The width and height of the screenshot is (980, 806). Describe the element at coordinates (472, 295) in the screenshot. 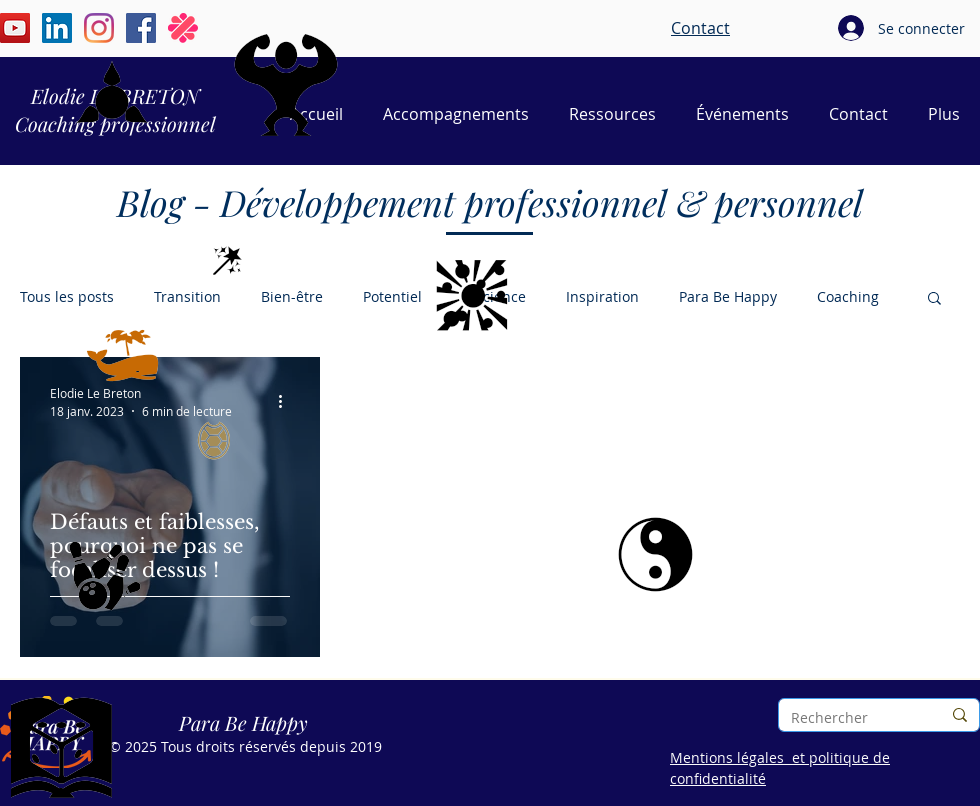

I see `indicates a collapse or implosion effect in gameplay` at that location.